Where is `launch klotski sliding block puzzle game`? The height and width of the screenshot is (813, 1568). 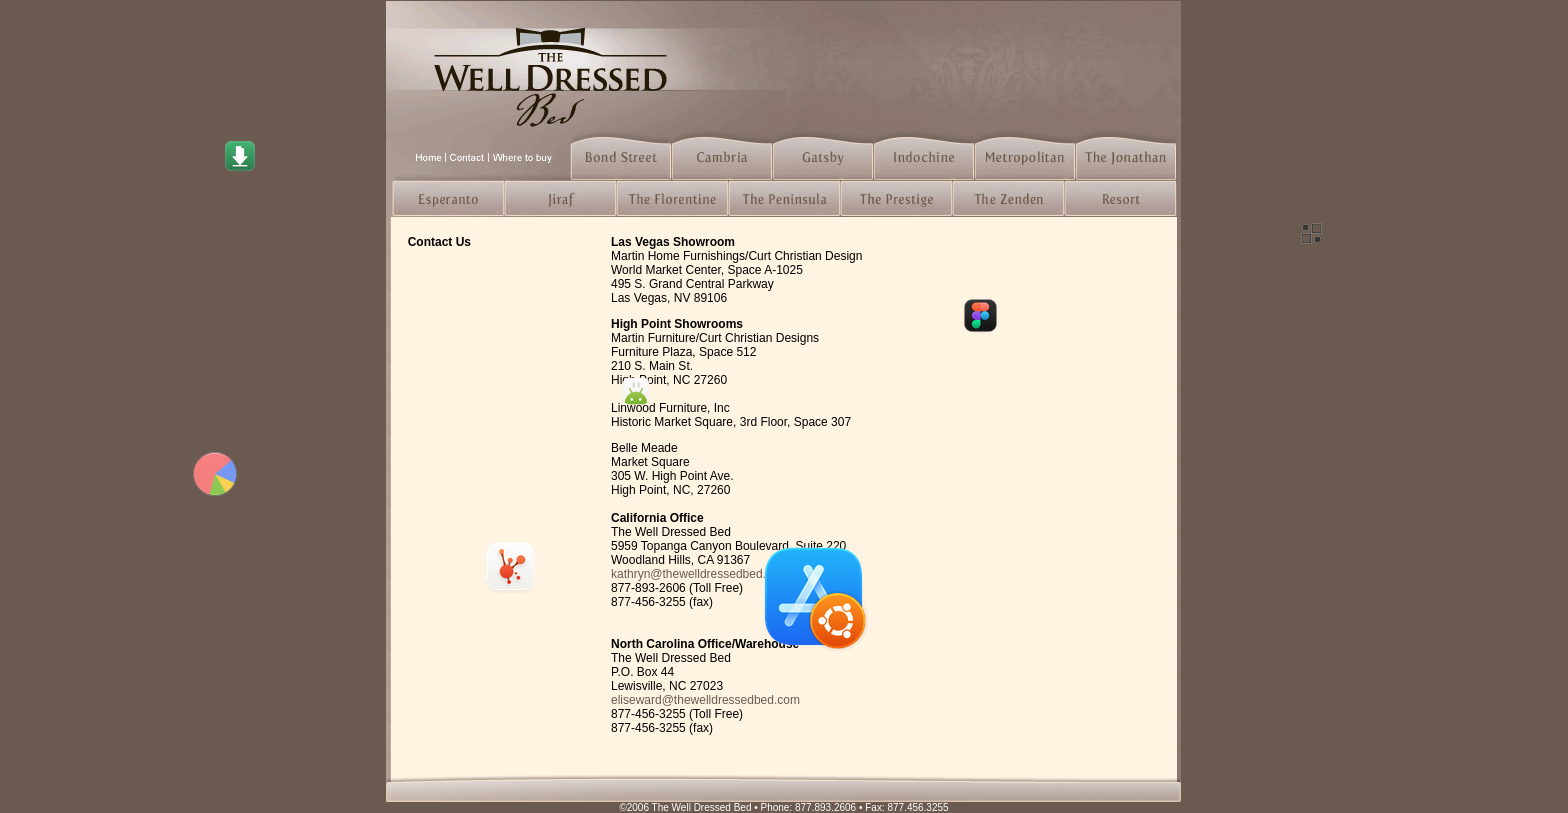 launch klotski sliding block puzzle game is located at coordinates (1311, 233).